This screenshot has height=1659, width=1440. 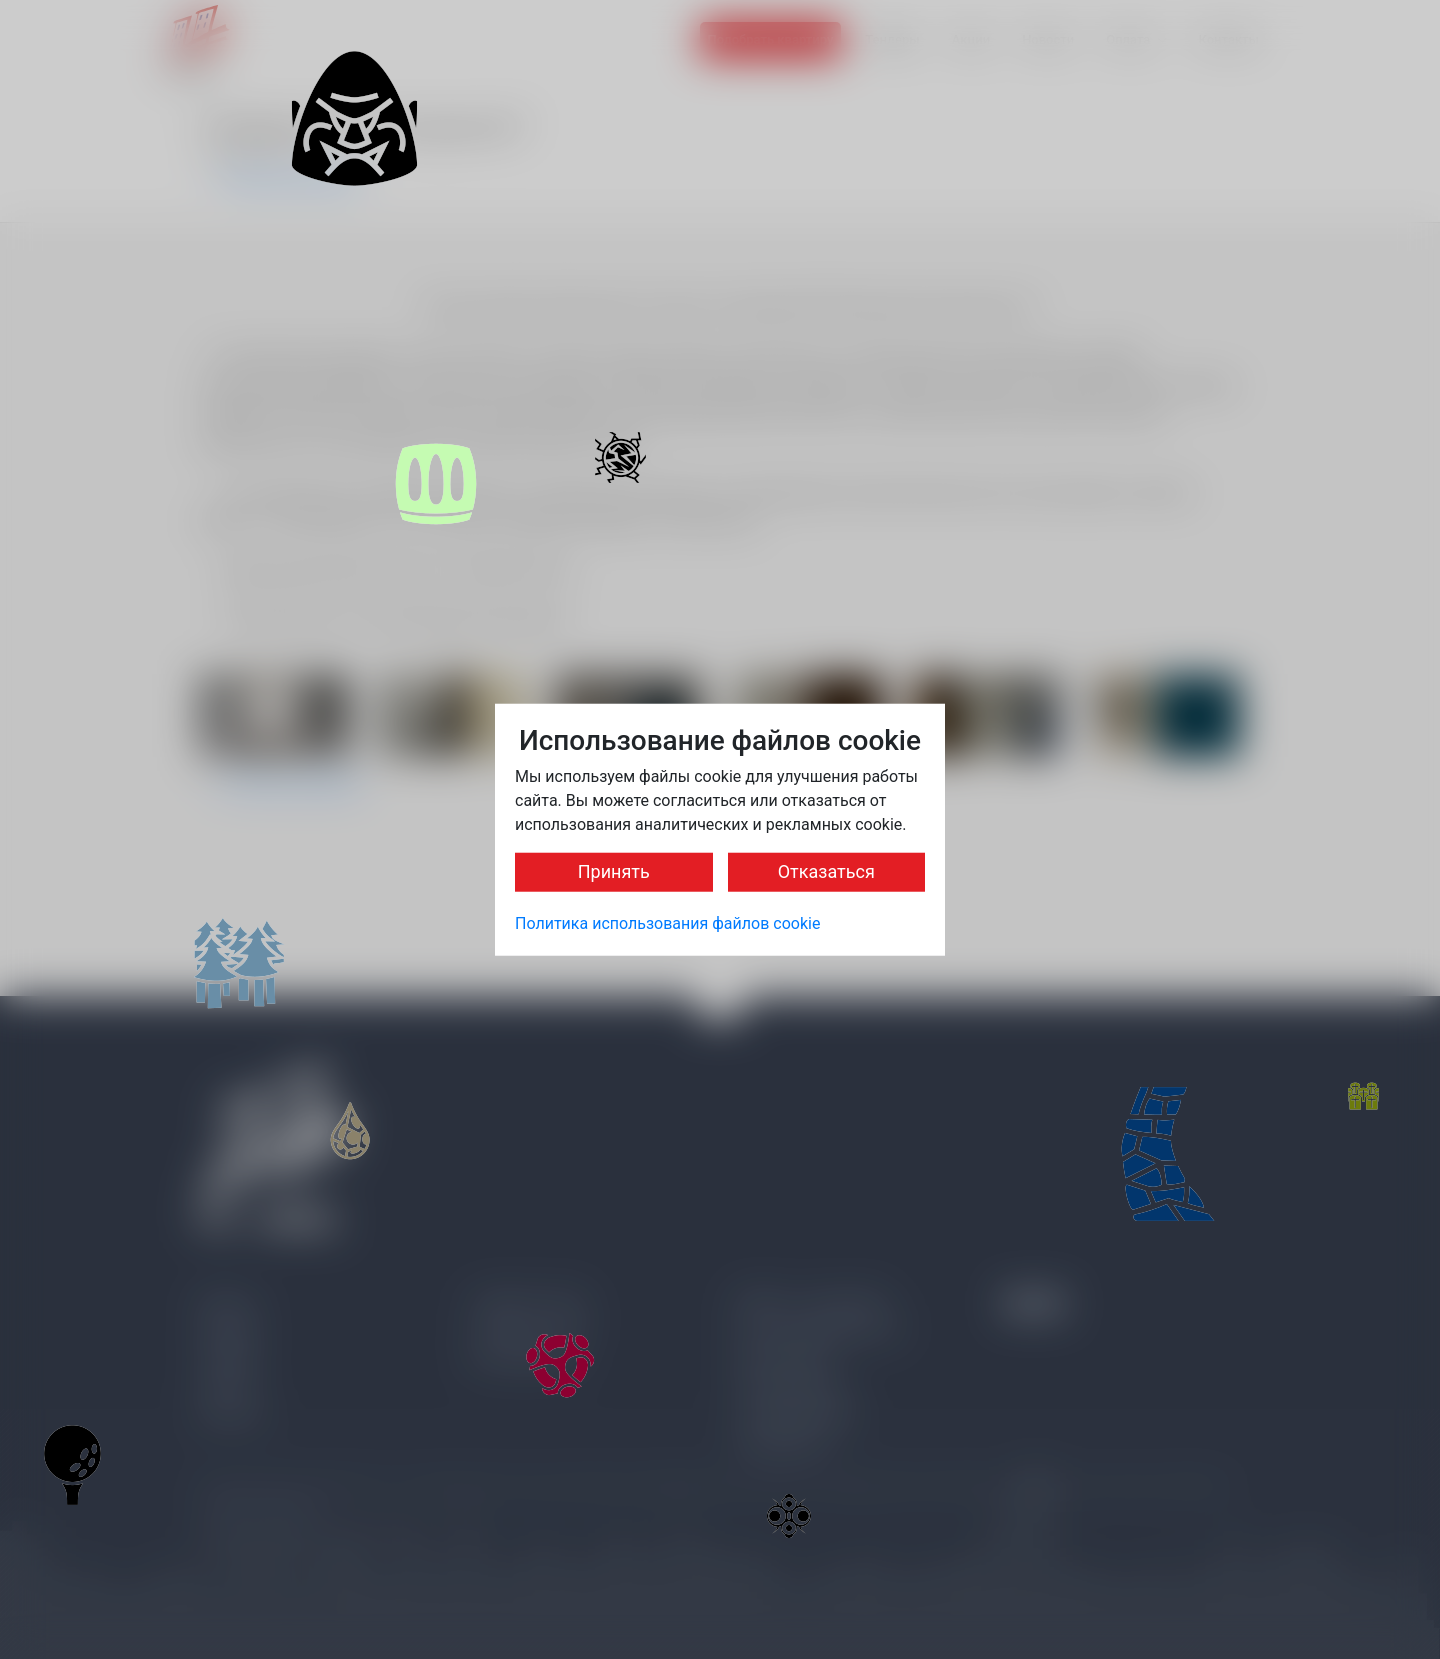 I want to click on access golf game or mini-golf feature, so click(x=72, y=1464).